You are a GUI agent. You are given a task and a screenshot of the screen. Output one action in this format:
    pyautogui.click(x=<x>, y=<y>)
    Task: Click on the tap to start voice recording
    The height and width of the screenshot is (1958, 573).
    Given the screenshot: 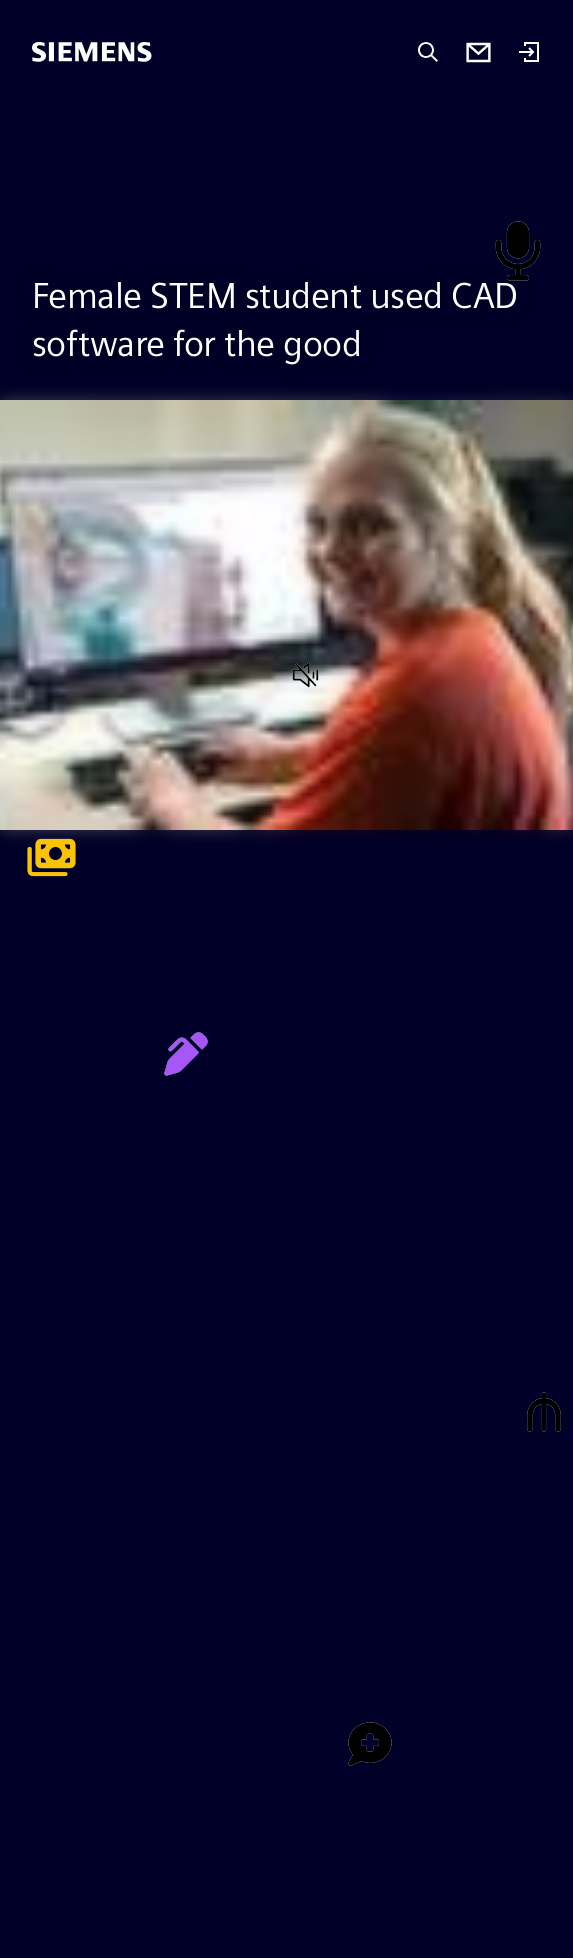 What is the action you would take?
    pyautogui.click(x=518, y=251)
    